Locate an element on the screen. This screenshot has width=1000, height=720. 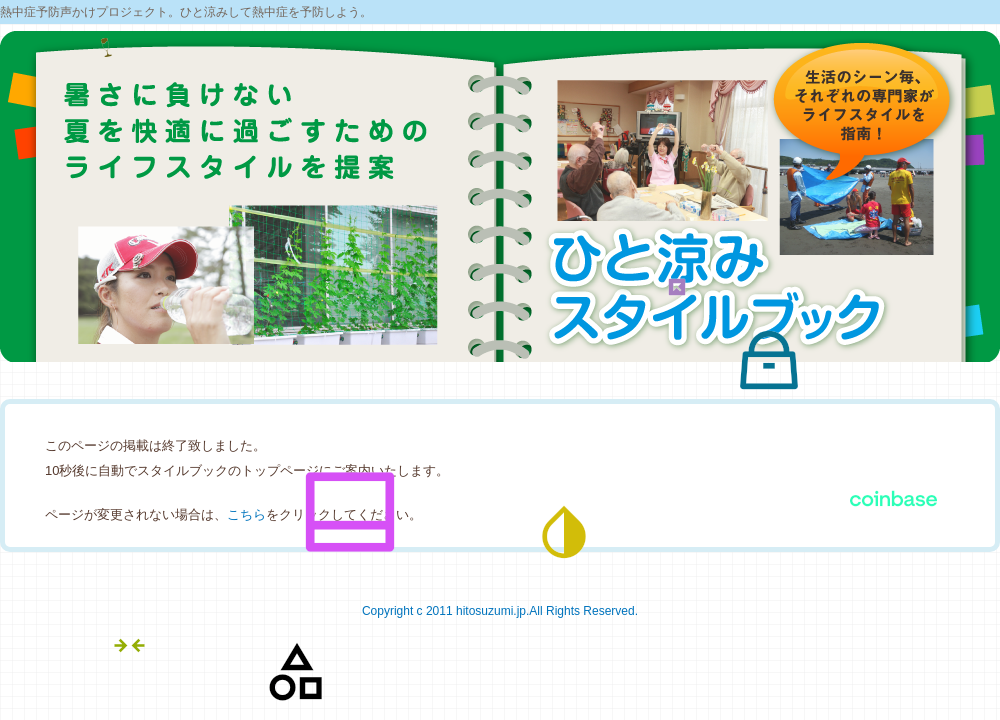
collapse panel horizontally is located at coordinates (129, 645).